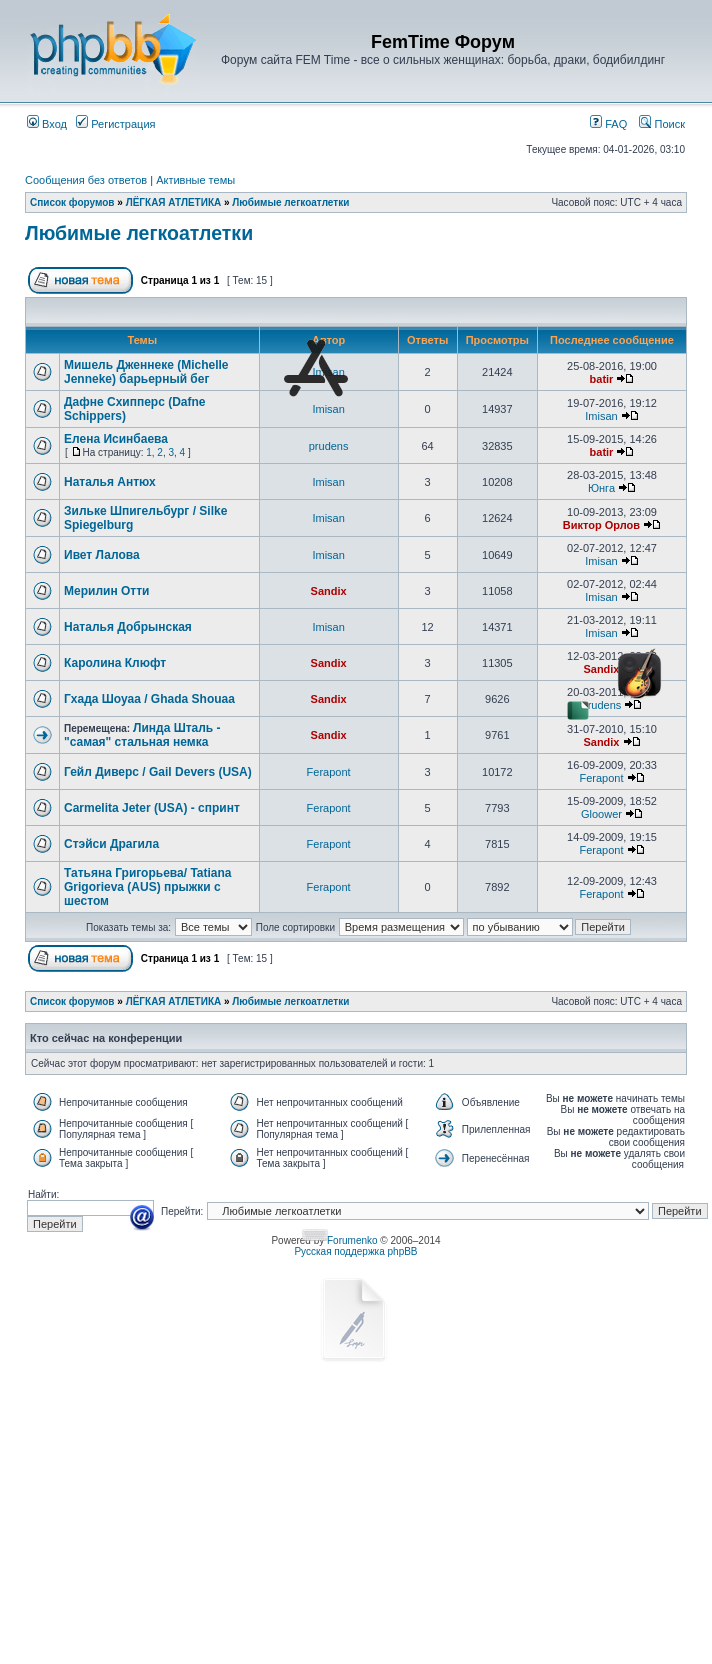 The height and width of the screenshot is (1664, 712). What do you see at coordinates (141, 1216) in the screenshot?
I see `access email account settings` at bounding box center [141, 1216].